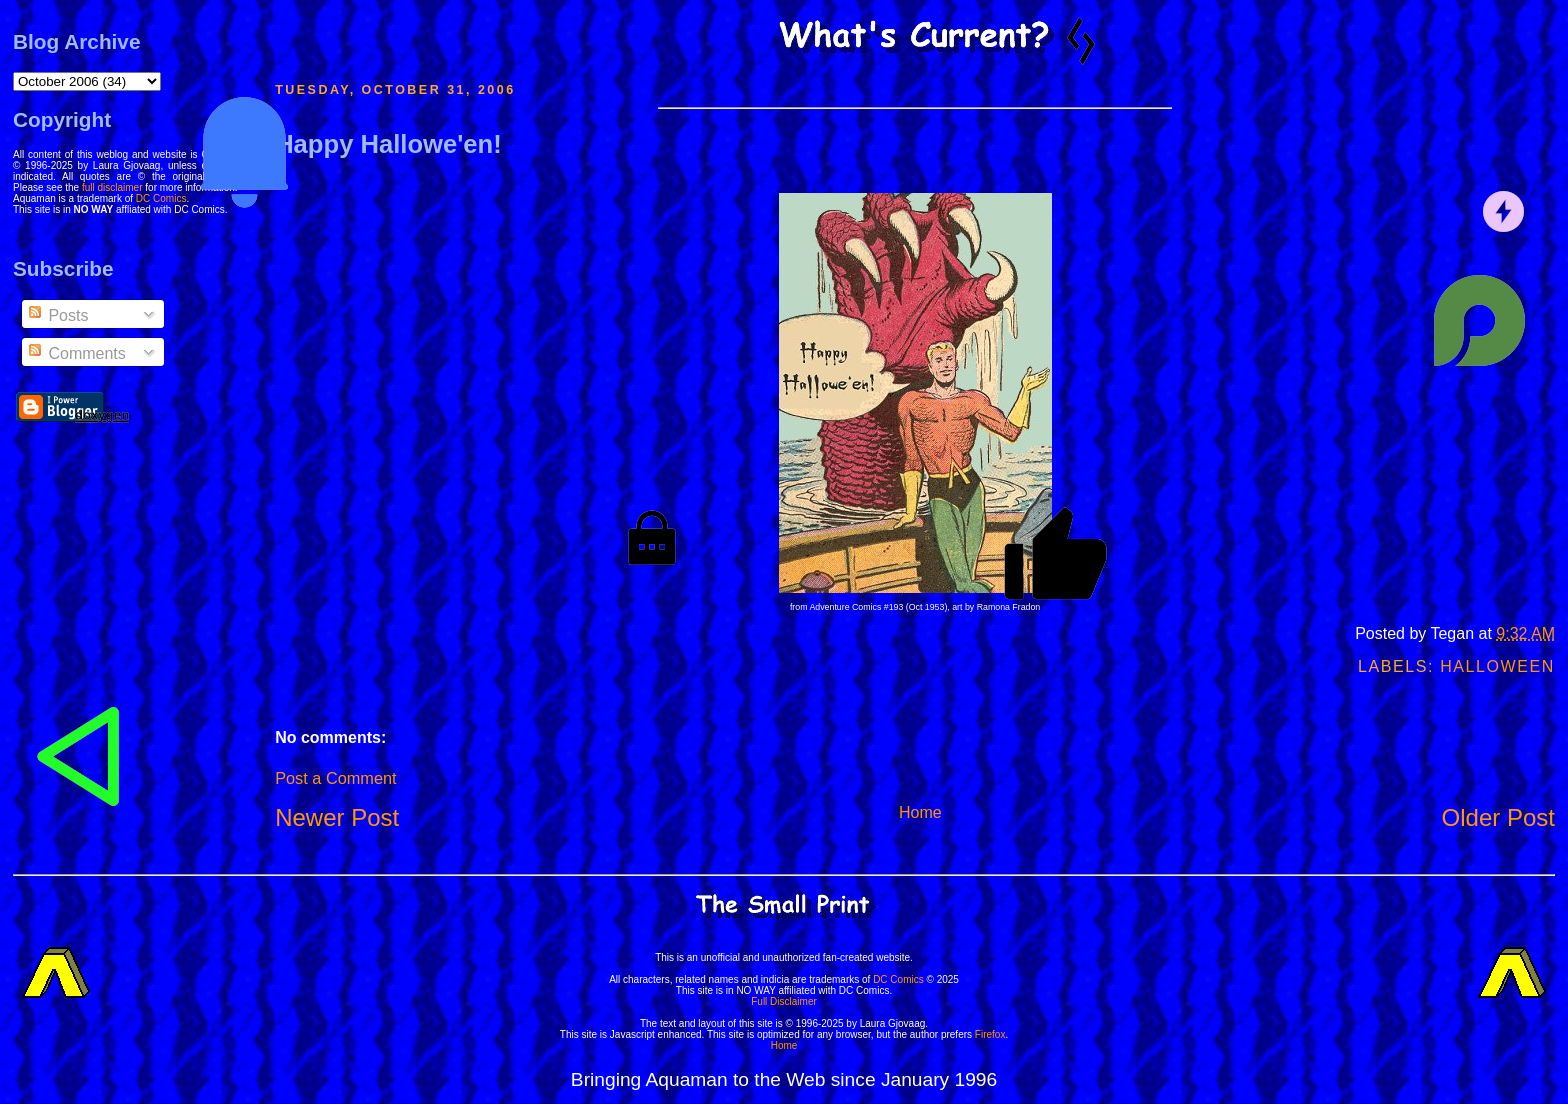 This screenshot has width=1568, height=1104. Describe the element at coordinates (1479, 320) in the screenshot. I see `open microsoft loop app` at that location.